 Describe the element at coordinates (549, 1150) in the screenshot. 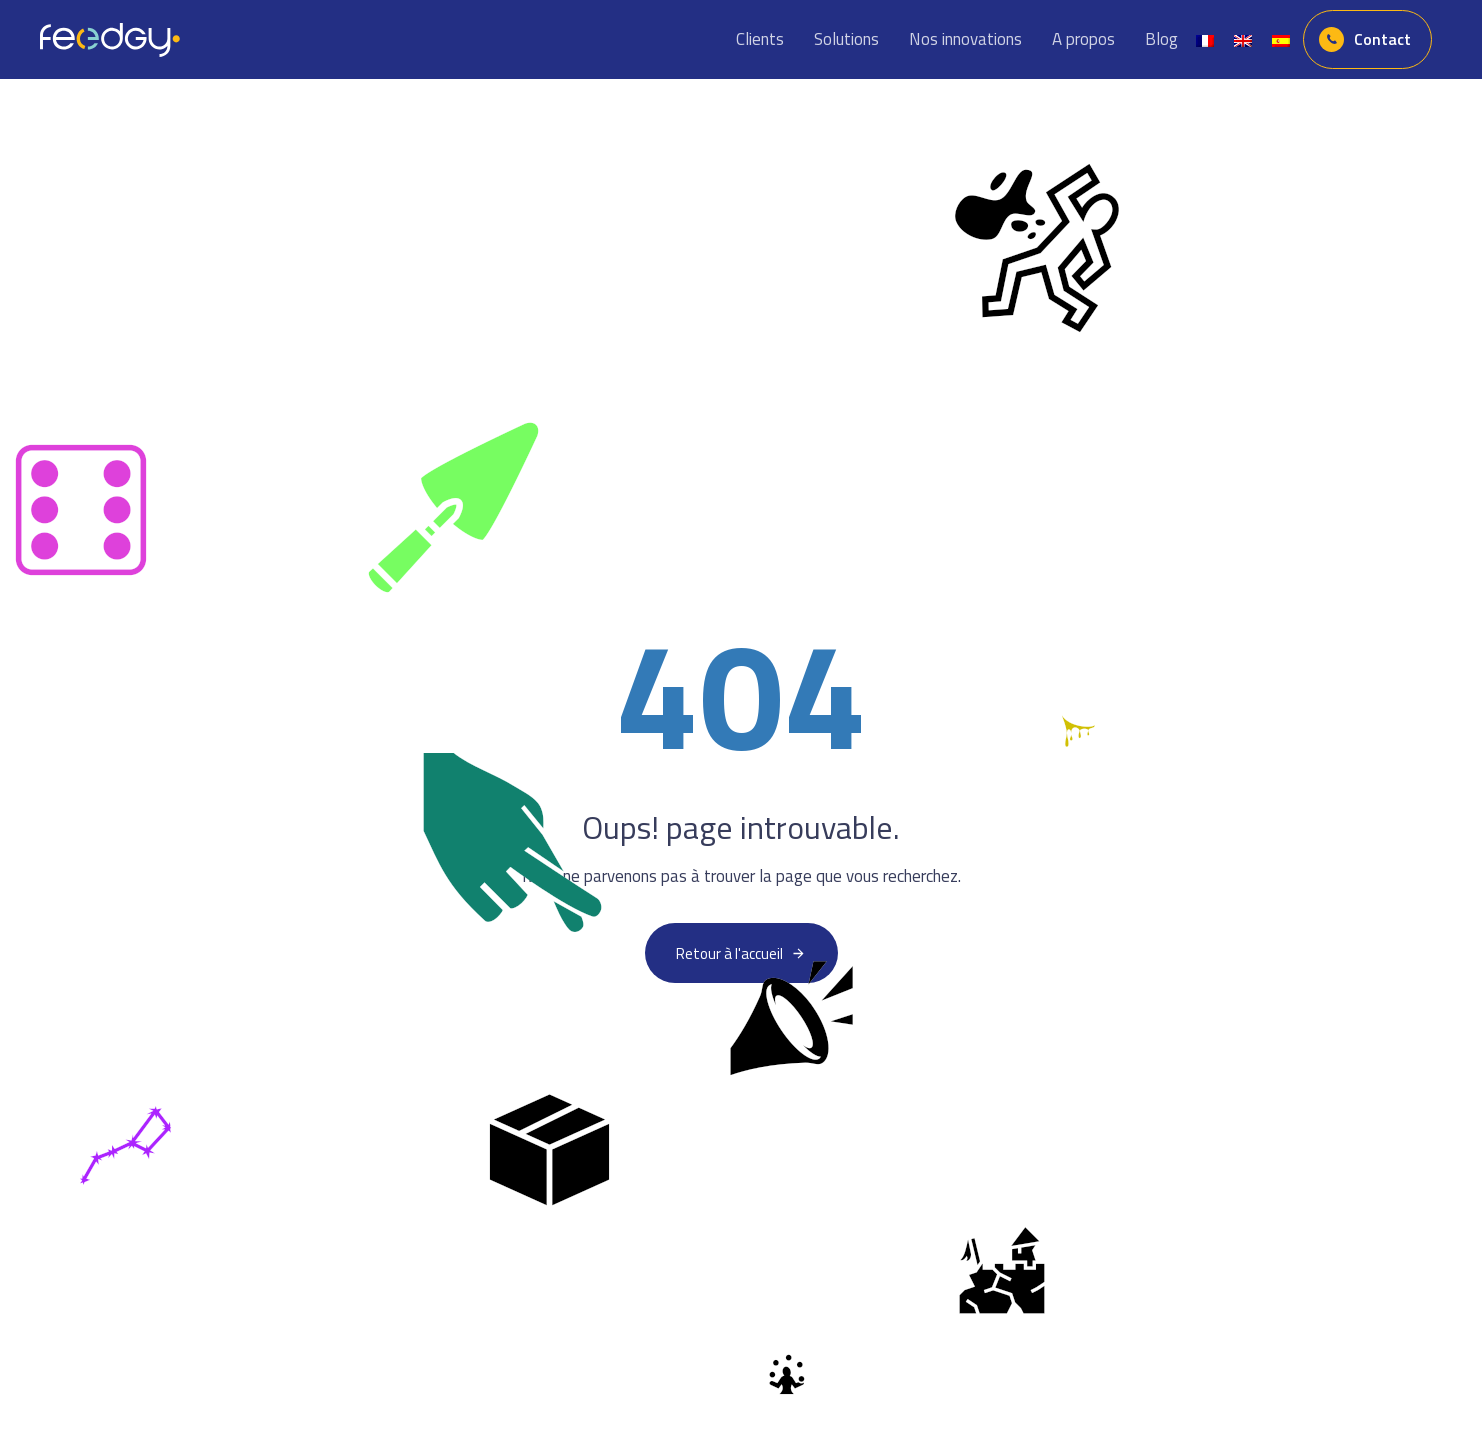

I see `view package or shipment status` at that location.